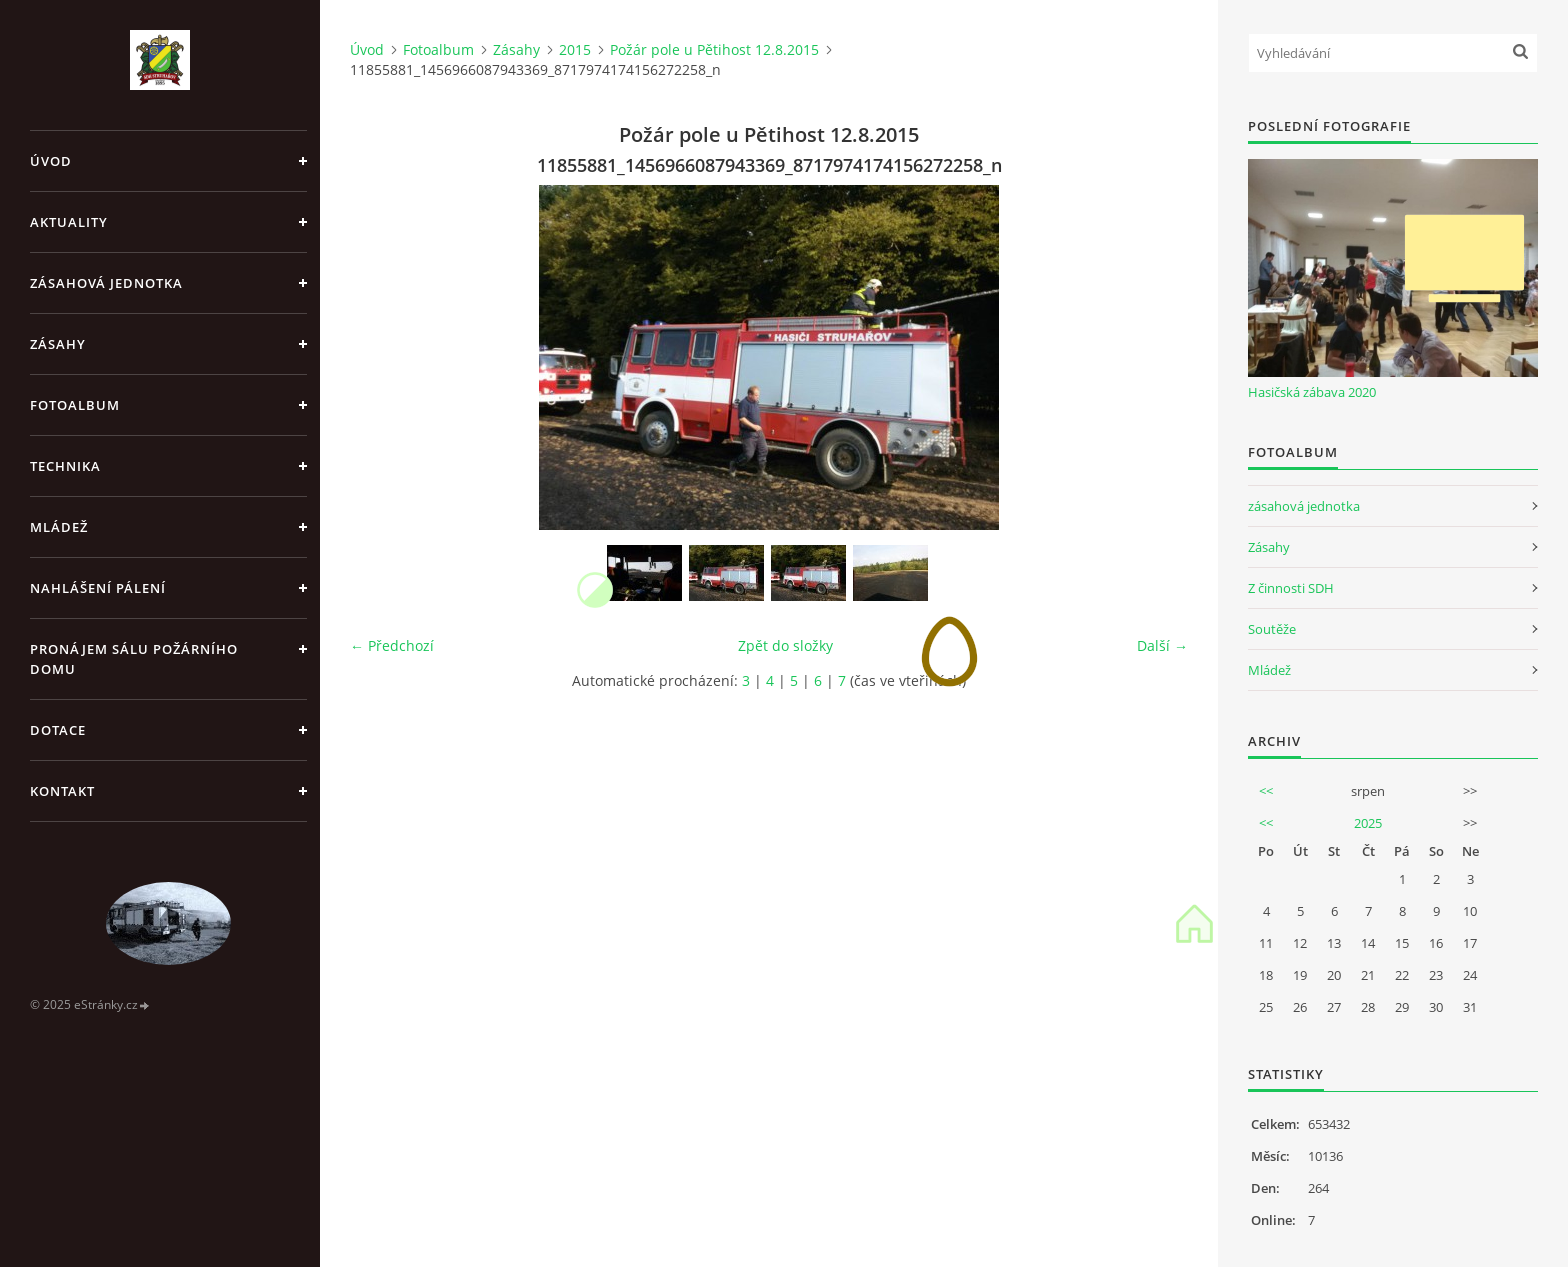 This screenshot has height=1267, width=1568. What do you see at coordinates (1464, 258) in the screenshot?
I see `access tv or video streaming features` at bounding box center [1464, 258].